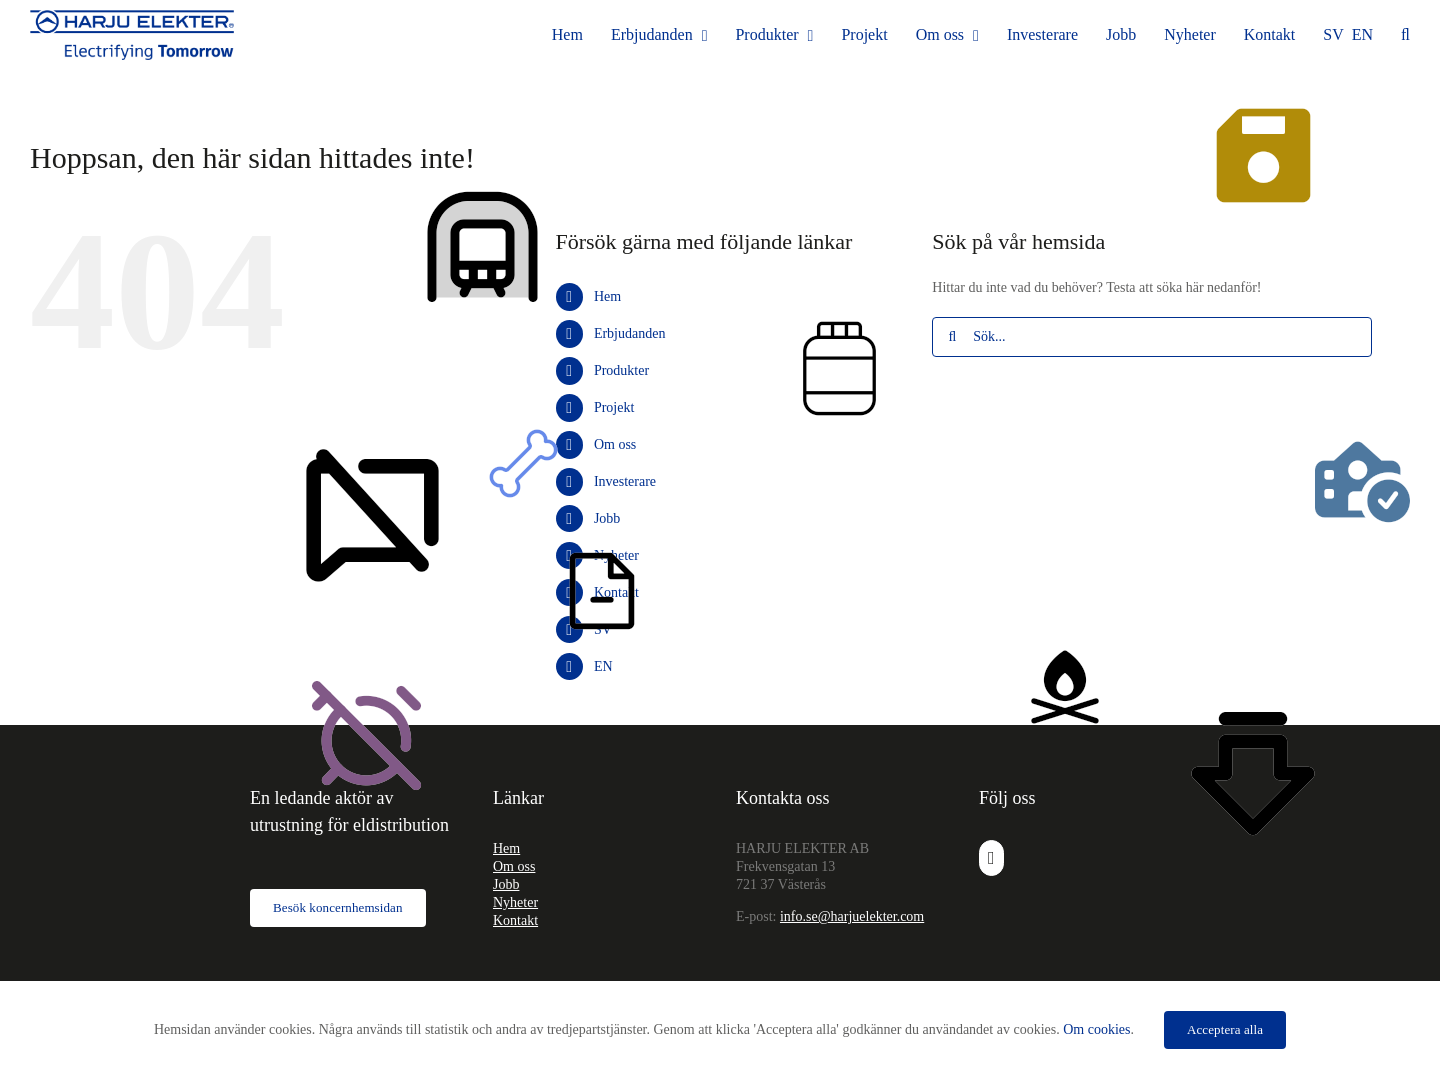  I want to click on remove a file from your selection, so click(602, 591).